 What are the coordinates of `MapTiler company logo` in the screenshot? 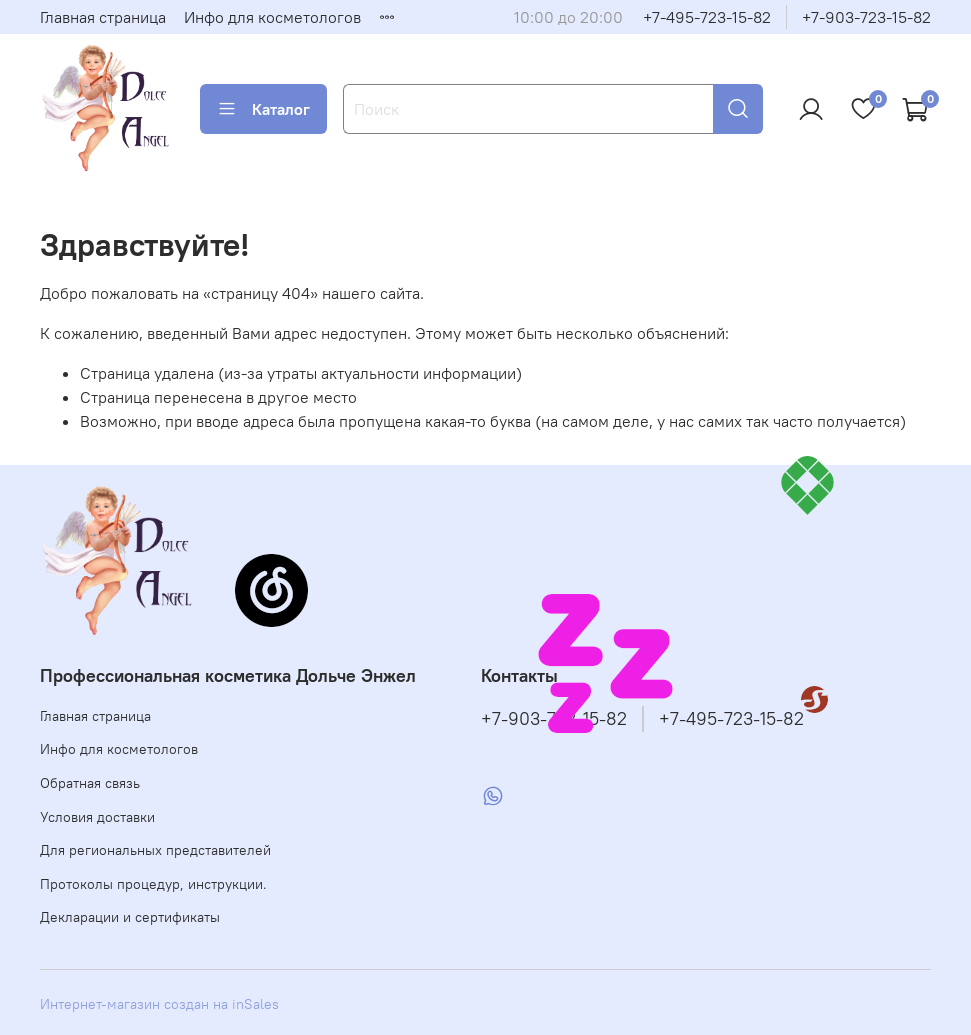 It's located at (807, 485).